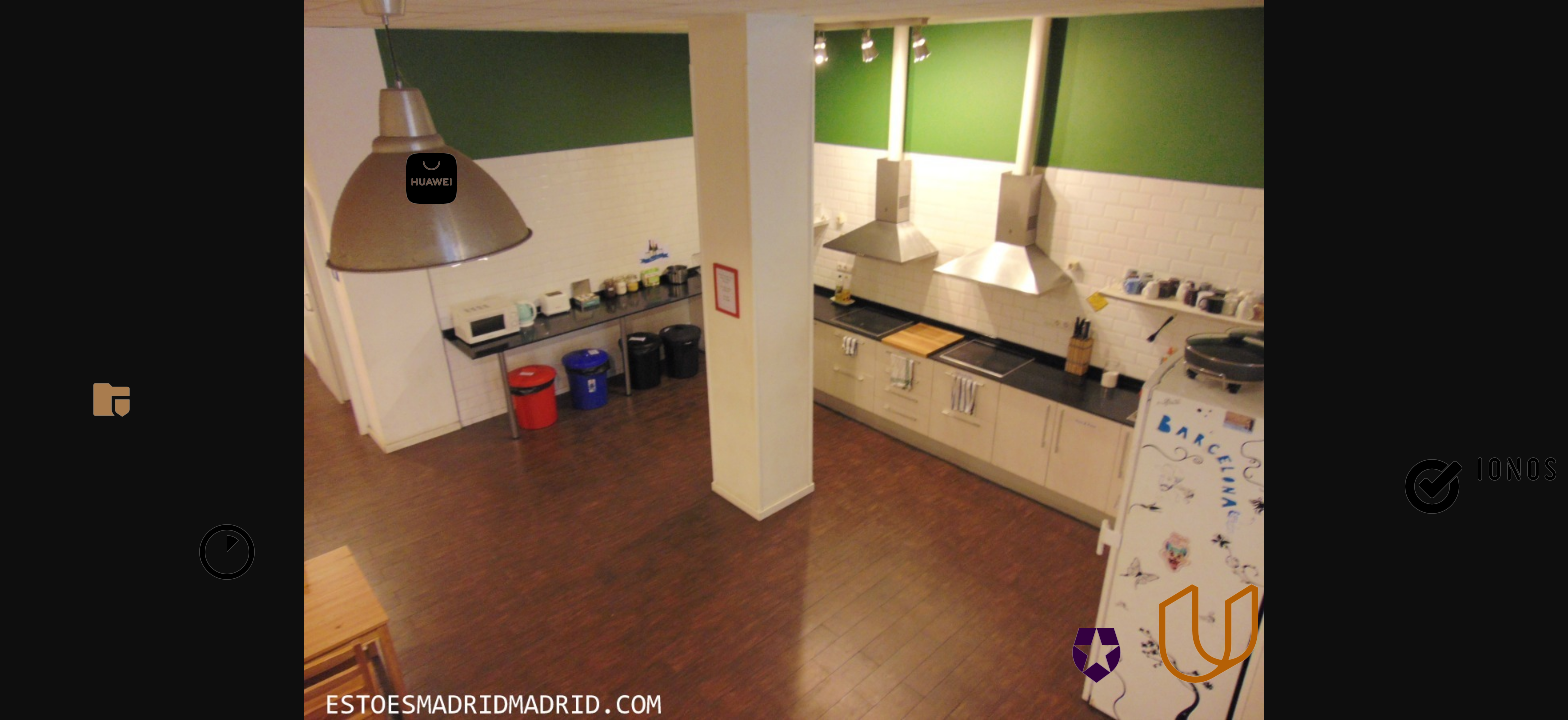  Describe the element at coordinates (227, 552) in the screenshot. I see `indicates 25% progress or completion status` at that location.